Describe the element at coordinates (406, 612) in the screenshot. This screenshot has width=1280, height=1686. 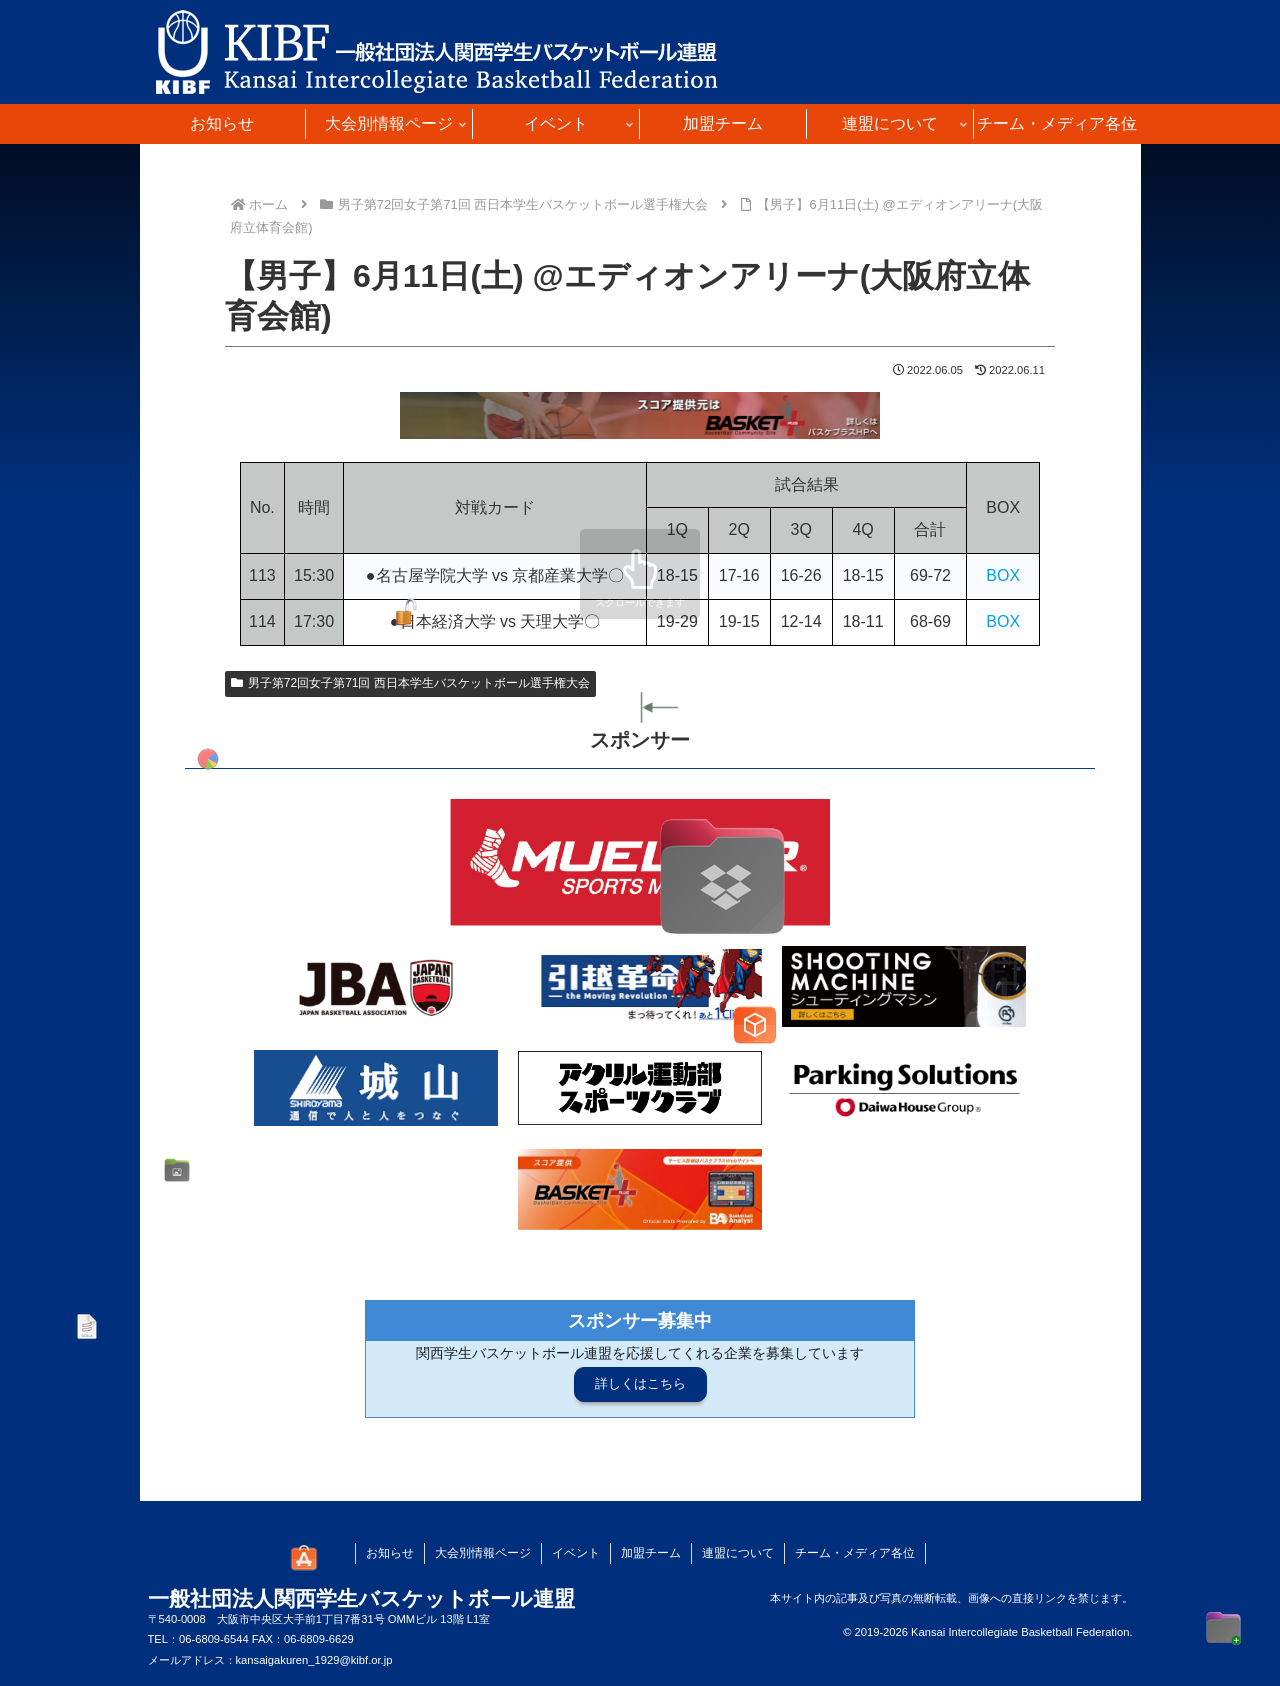
I see `indicates an unlocked or unsecured item` at that location.